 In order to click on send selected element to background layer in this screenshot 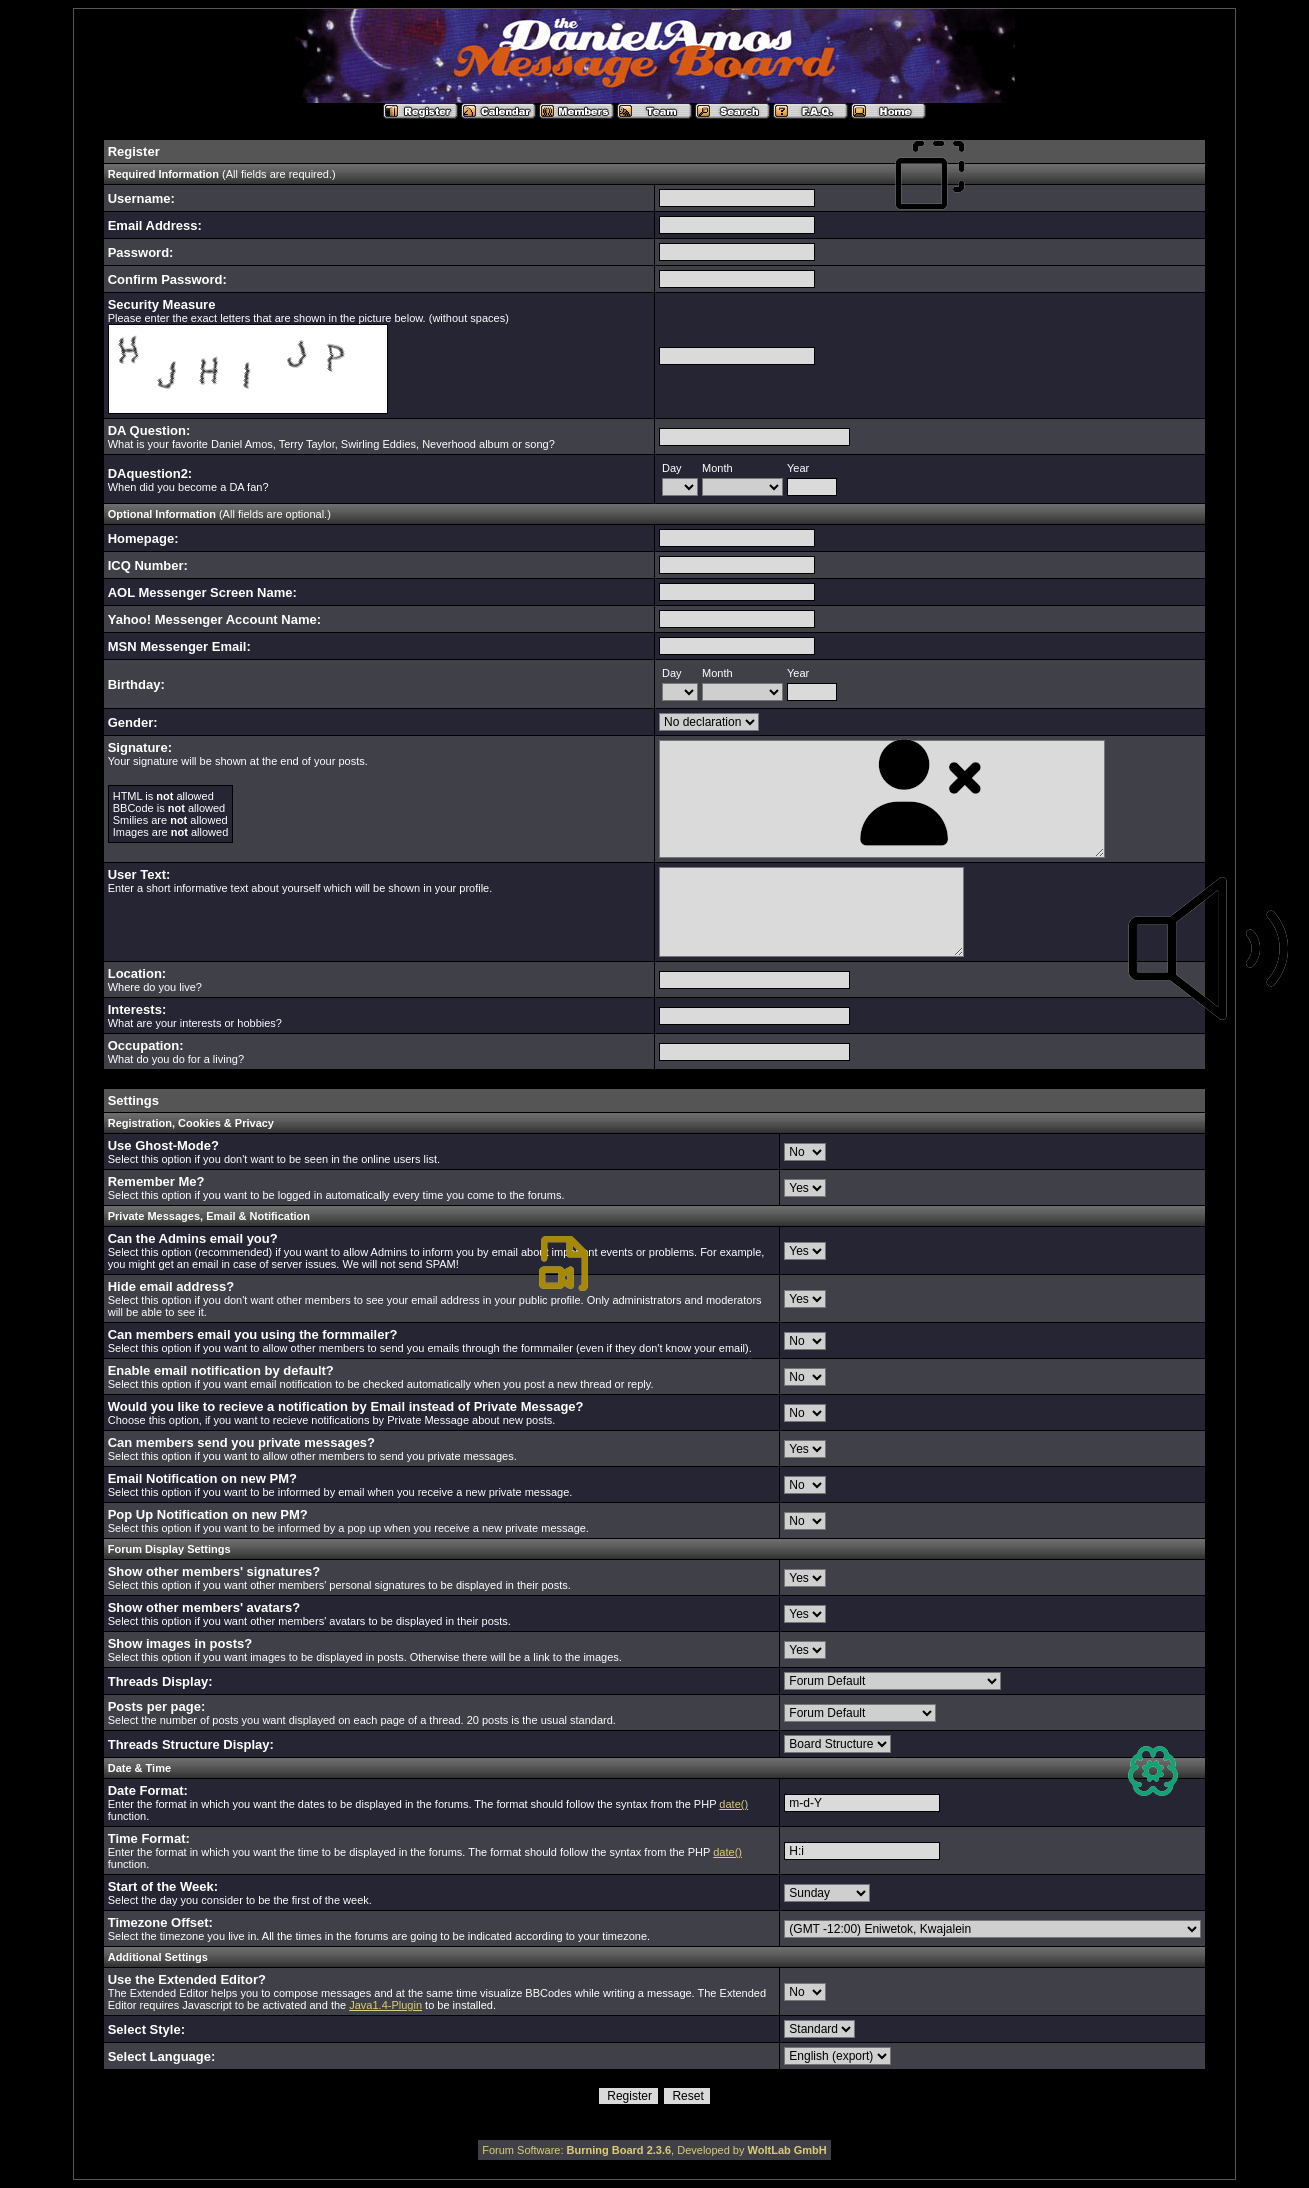, I will do `click(930, 175)`.